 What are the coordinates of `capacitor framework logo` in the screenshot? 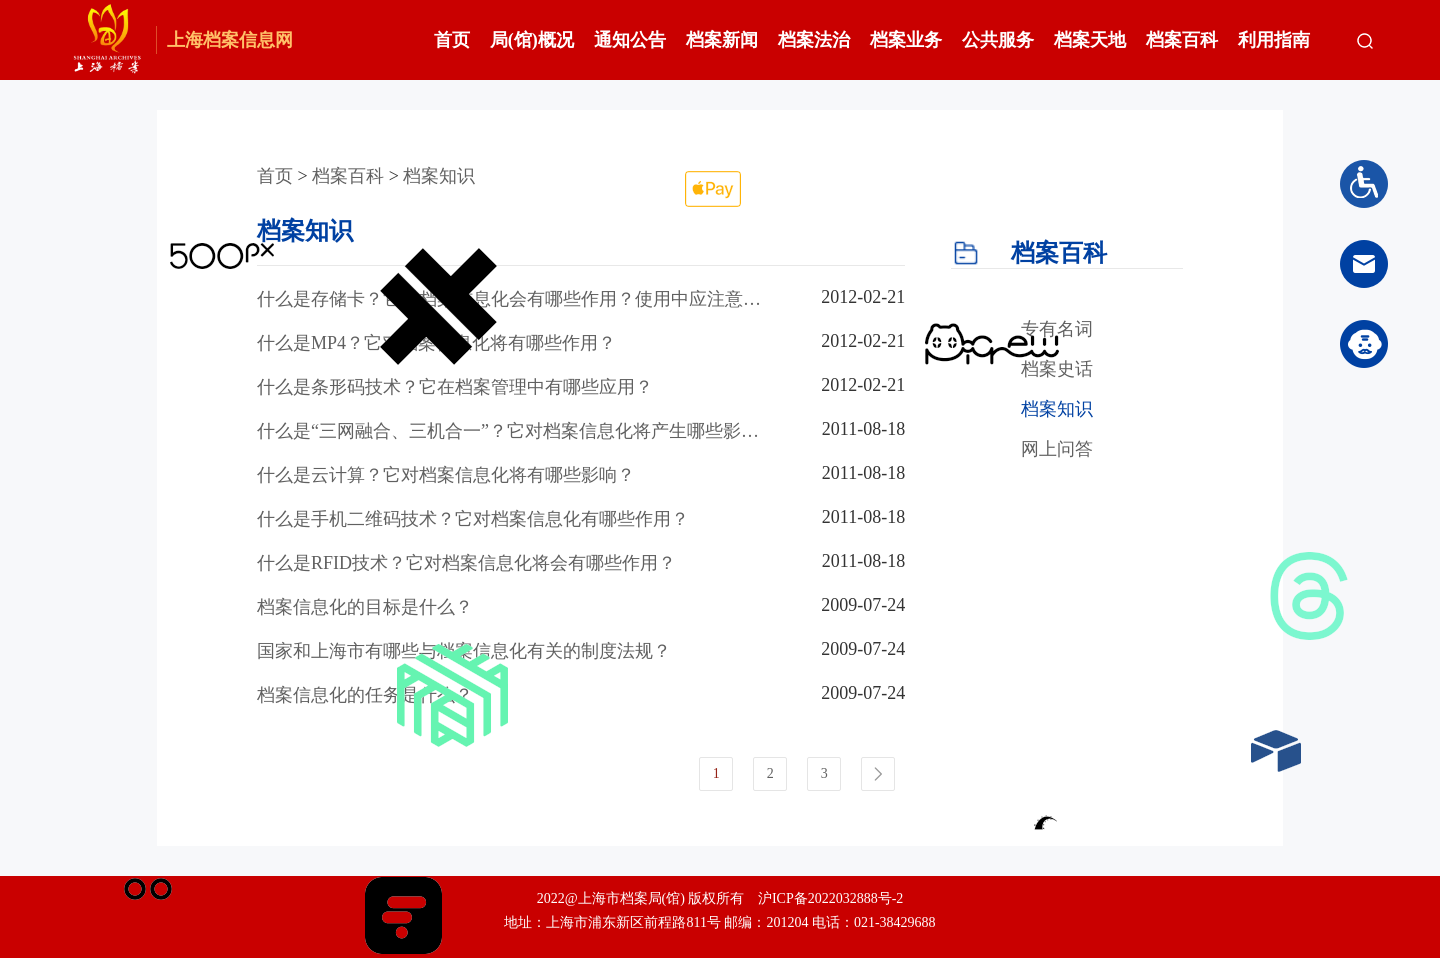 It's located at (438, 306).